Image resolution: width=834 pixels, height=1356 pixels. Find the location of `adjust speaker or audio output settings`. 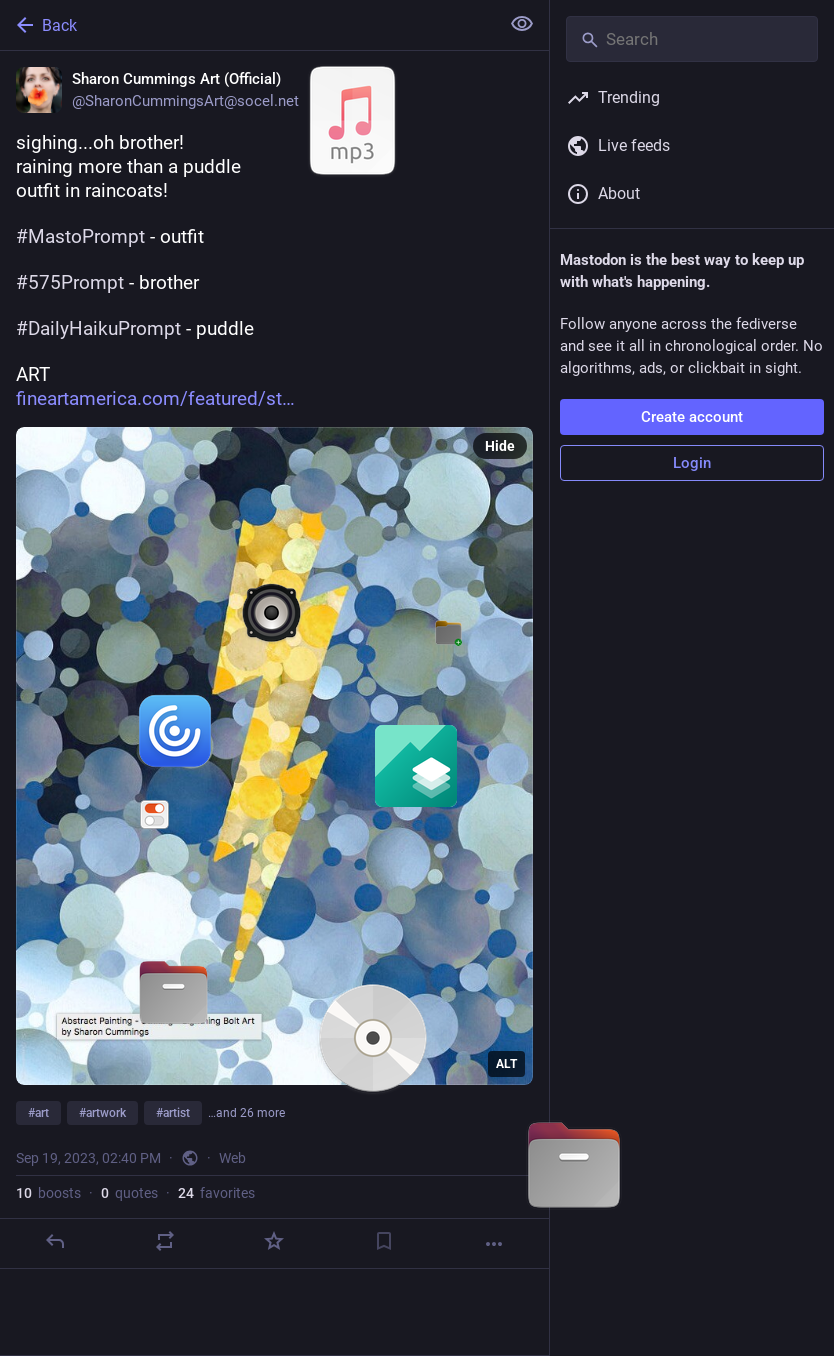

adjust speaker or audio output settings is located at coordinates (271, 612).